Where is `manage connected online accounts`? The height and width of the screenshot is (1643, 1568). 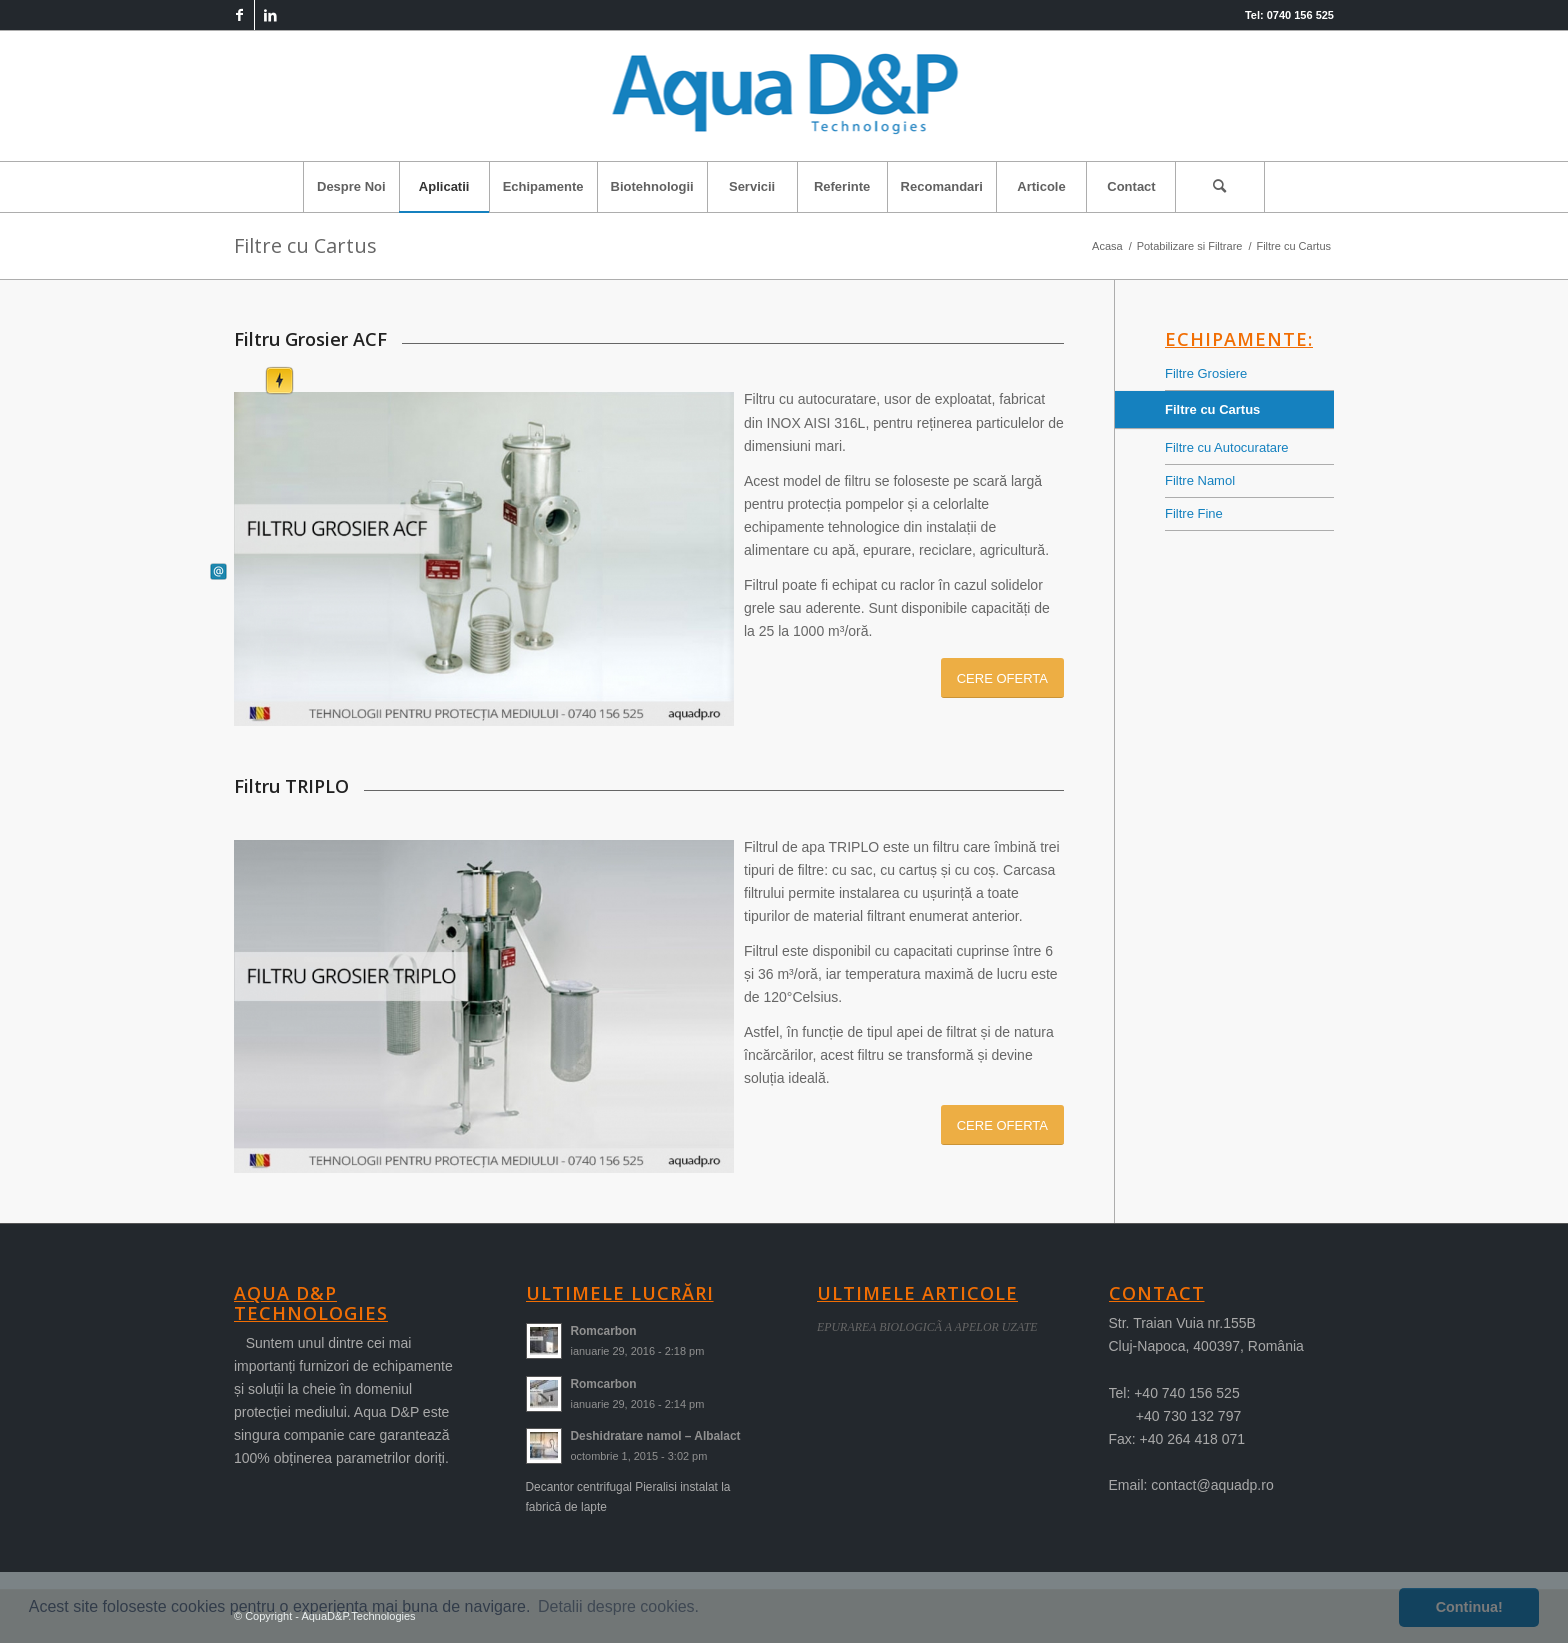
manage connected online accounts is located at coordinates (218, 571).